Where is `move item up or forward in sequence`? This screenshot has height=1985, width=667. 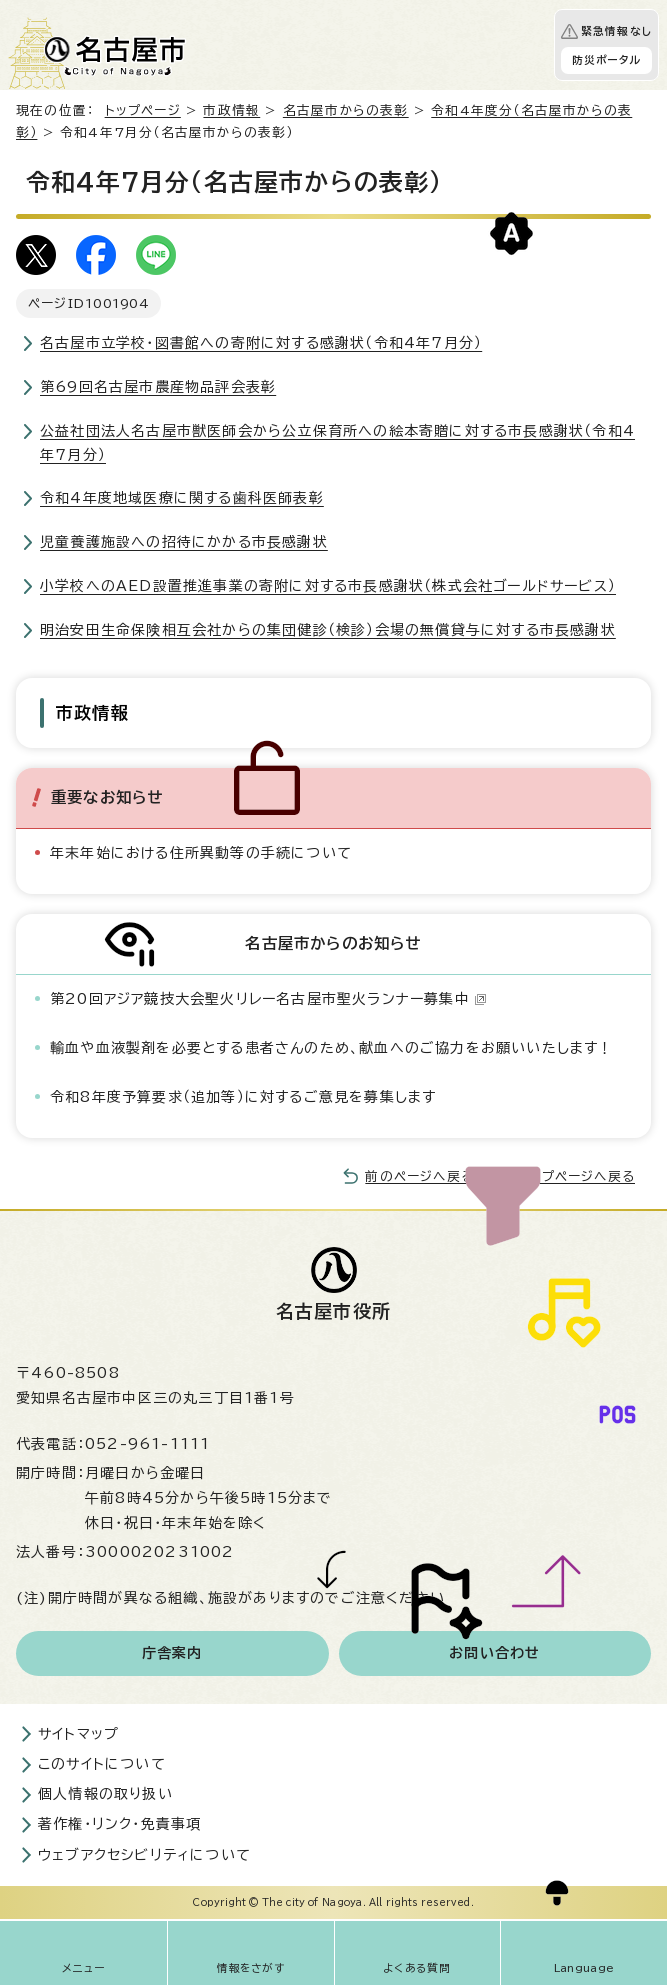
move item up or forward in sequence is located at coordinates (549, 1584).